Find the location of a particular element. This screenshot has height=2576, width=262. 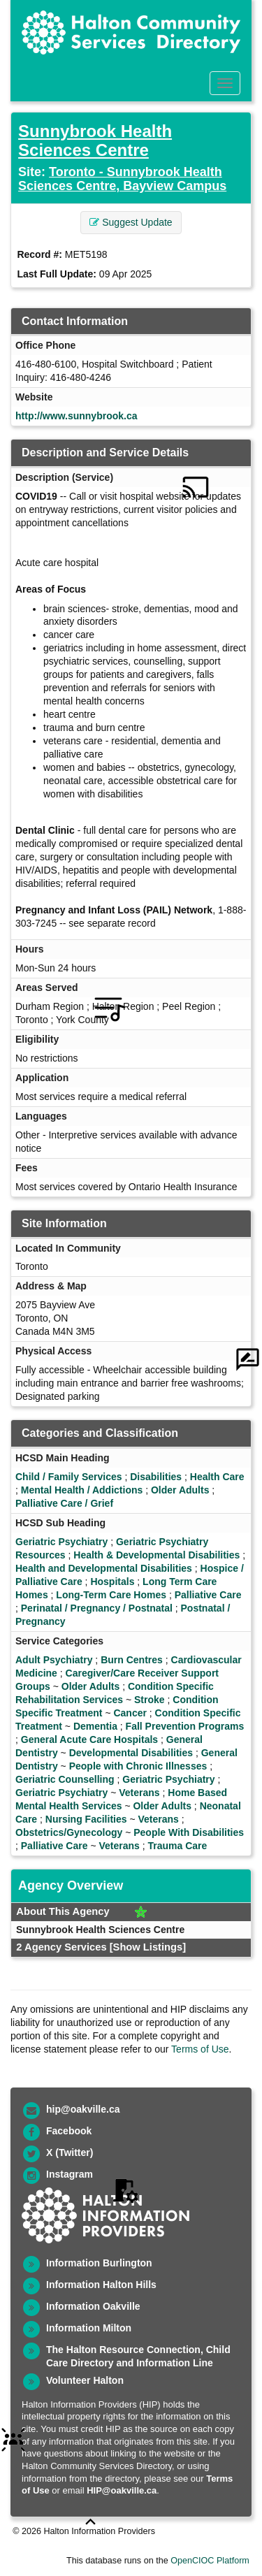

adjust room or space settings is located at coordinates (124, 2190).